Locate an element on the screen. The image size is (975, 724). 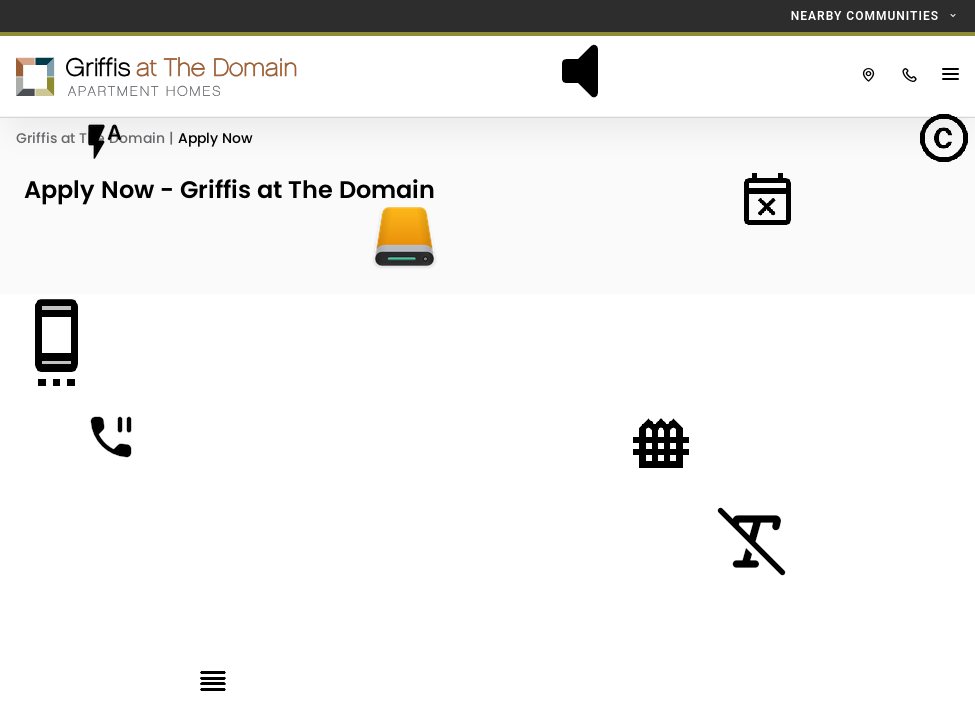
mute or unmute audio is located at coordinates (582, 71).